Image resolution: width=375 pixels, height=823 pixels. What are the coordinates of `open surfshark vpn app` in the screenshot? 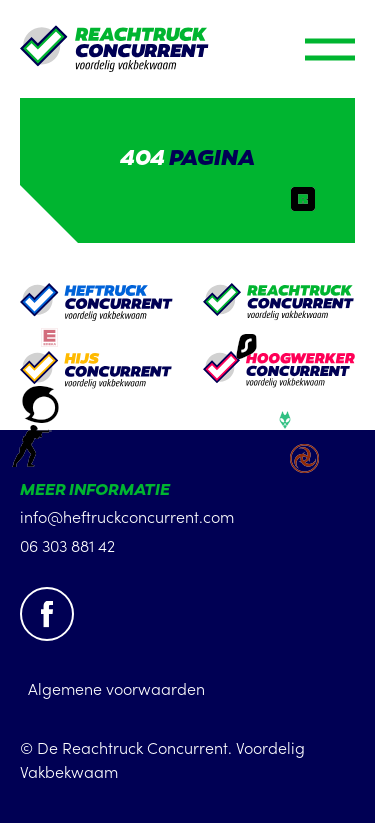 It's located at (246, 346).